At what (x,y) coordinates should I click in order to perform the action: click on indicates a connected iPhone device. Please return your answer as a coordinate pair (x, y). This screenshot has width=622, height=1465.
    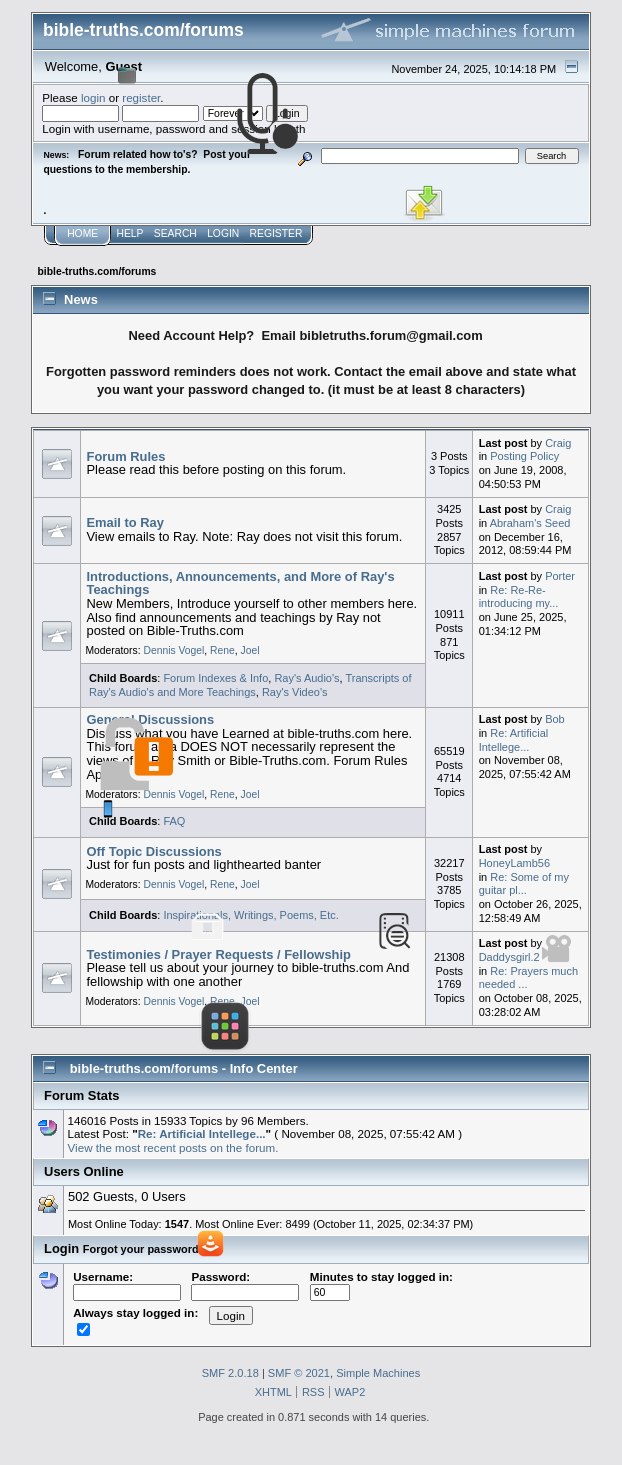
    Looking at the image, I should click on (108, 809).